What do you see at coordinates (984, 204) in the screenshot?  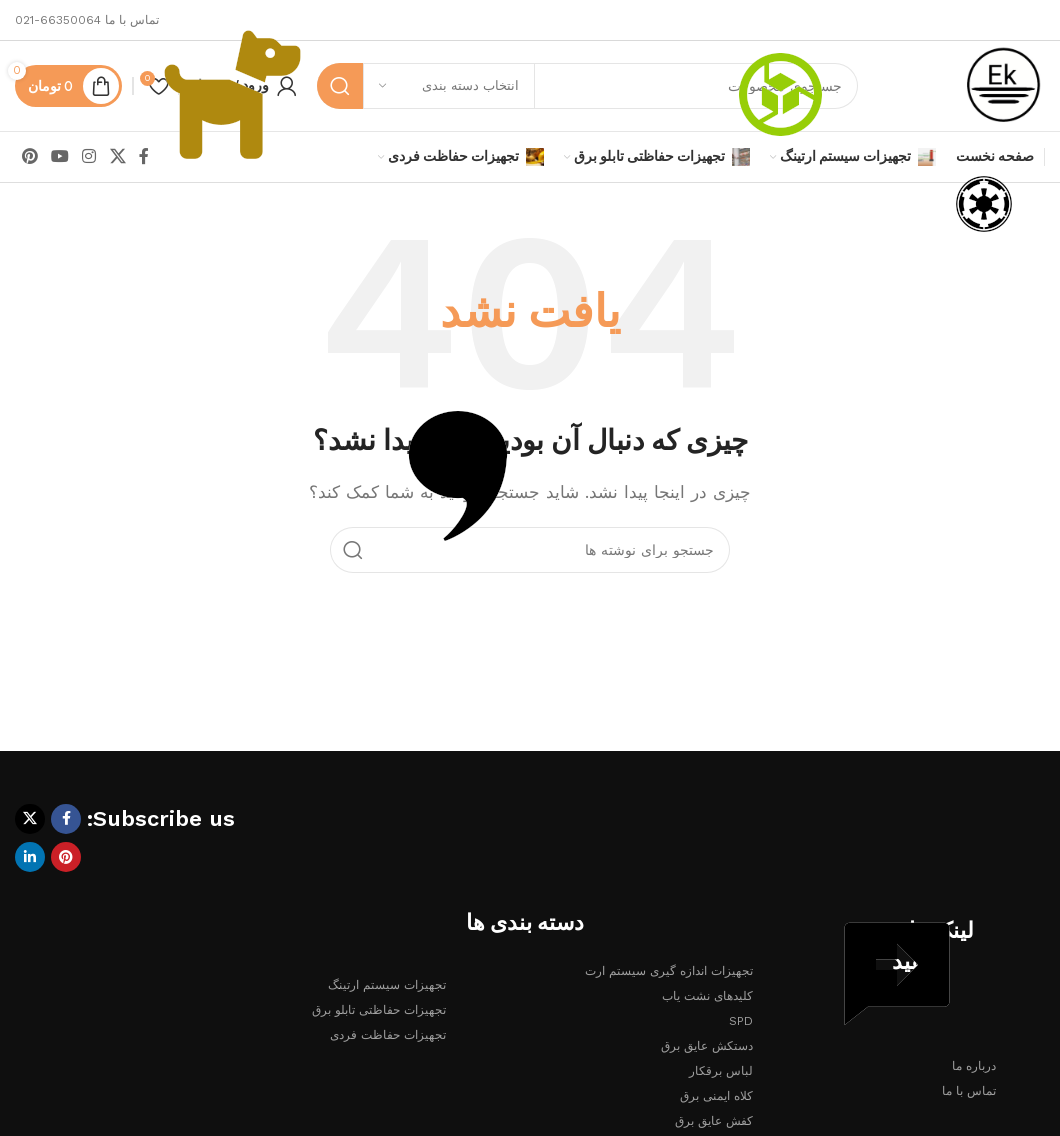 I see `the Galactic Empire logo from Star Wars` at bounding box center [984, 204].